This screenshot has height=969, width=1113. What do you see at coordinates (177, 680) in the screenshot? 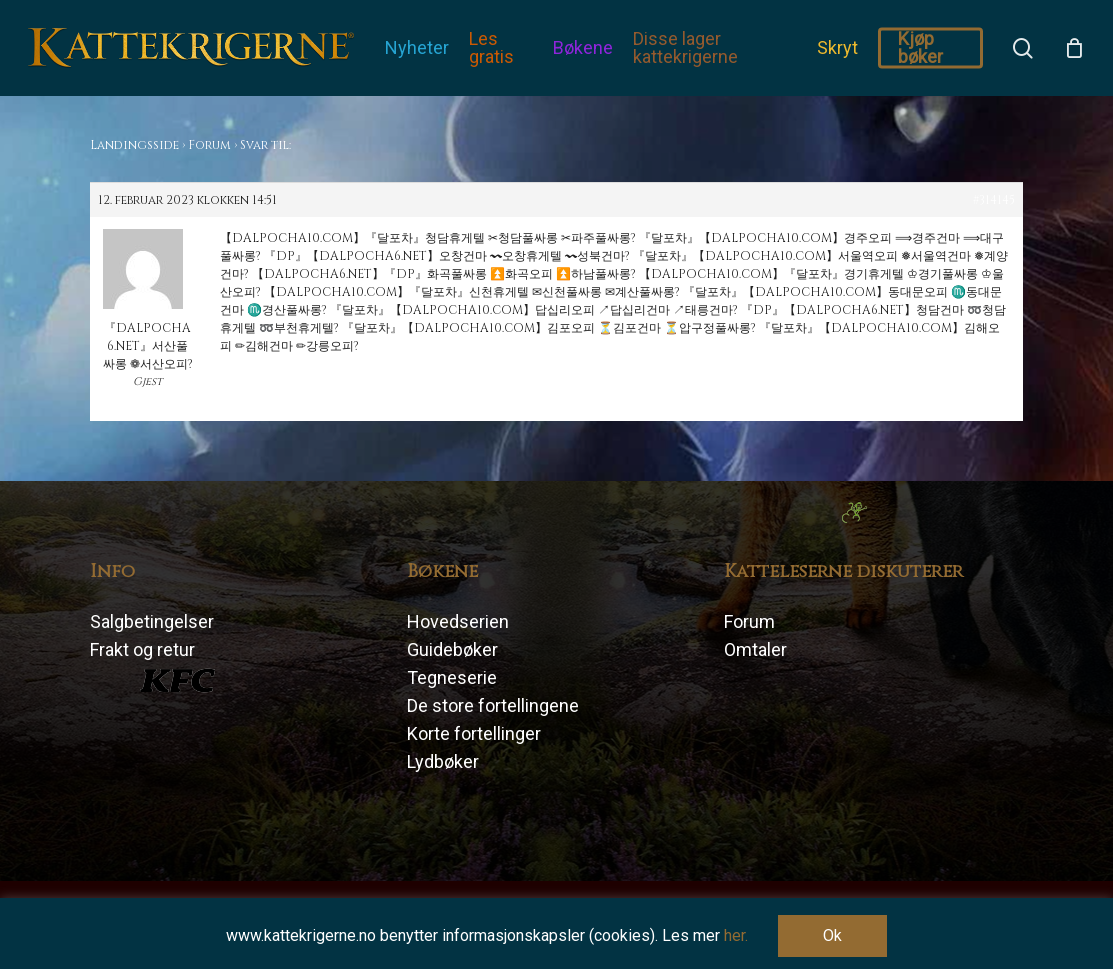
I see `KFC brand logo` at bounding box center [177, 680].